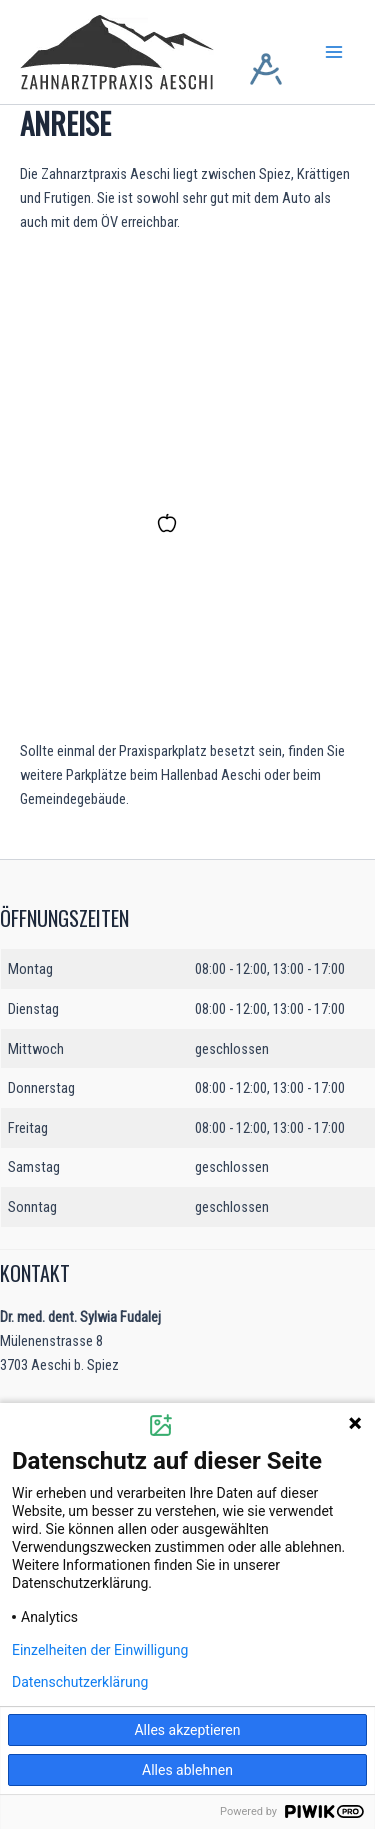 The height and width of the screenshot is (1829, 375). Describe the element at coordinates (160, 1425) in the screenshot. I see `add a new image or photo` at that location.